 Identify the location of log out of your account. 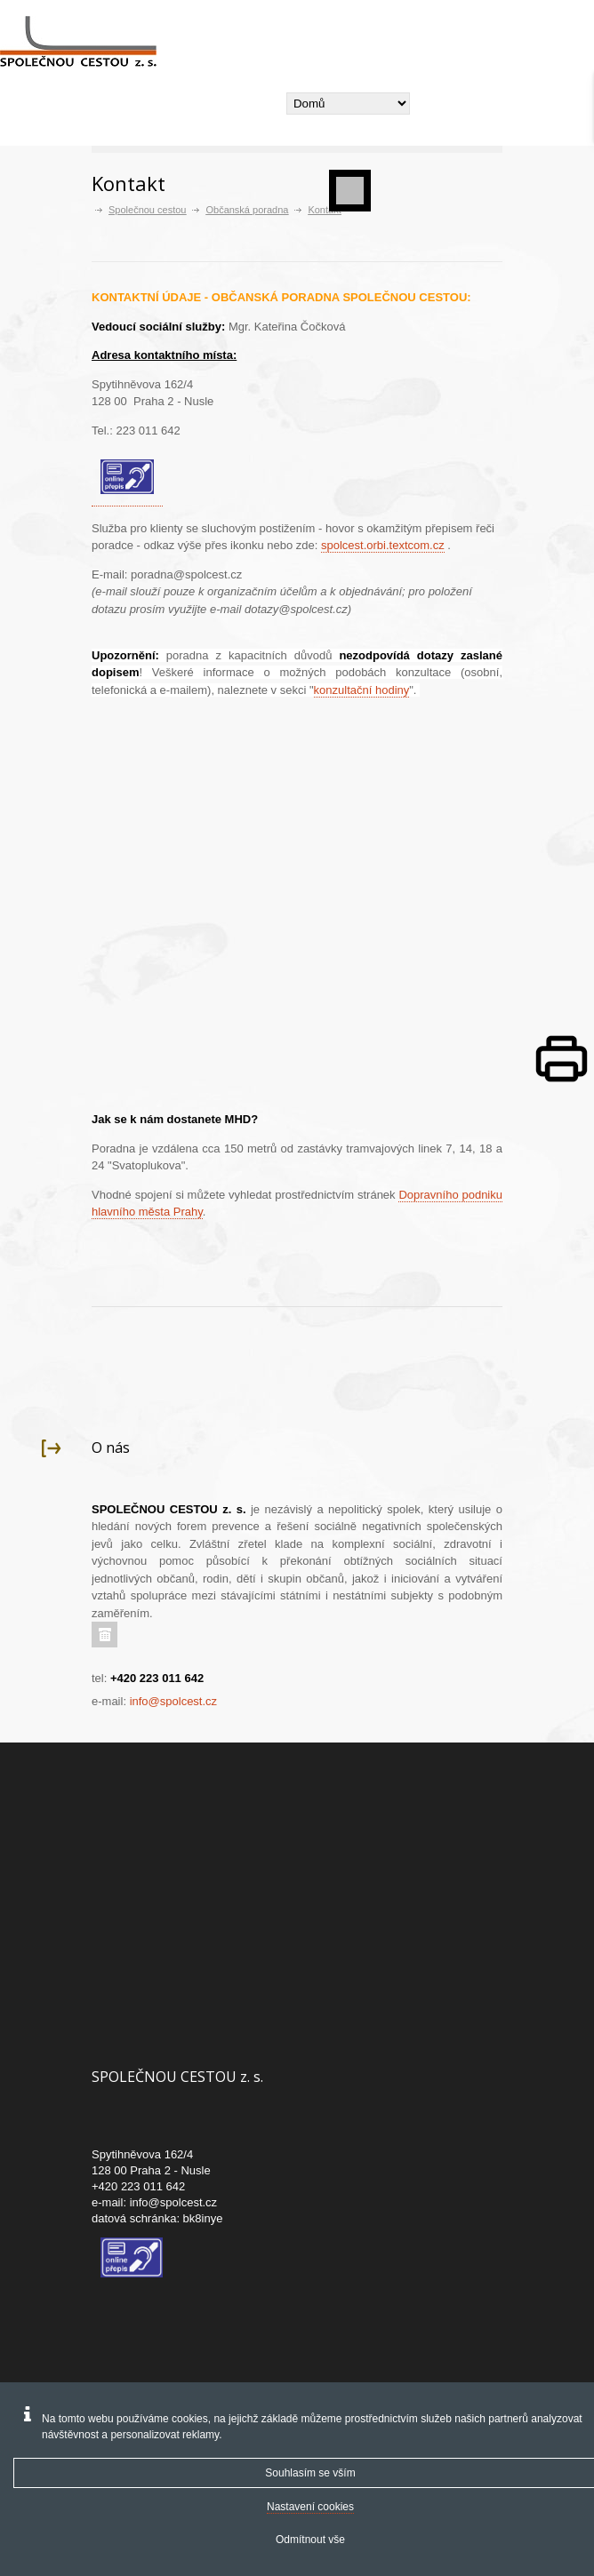
(51, 1448).